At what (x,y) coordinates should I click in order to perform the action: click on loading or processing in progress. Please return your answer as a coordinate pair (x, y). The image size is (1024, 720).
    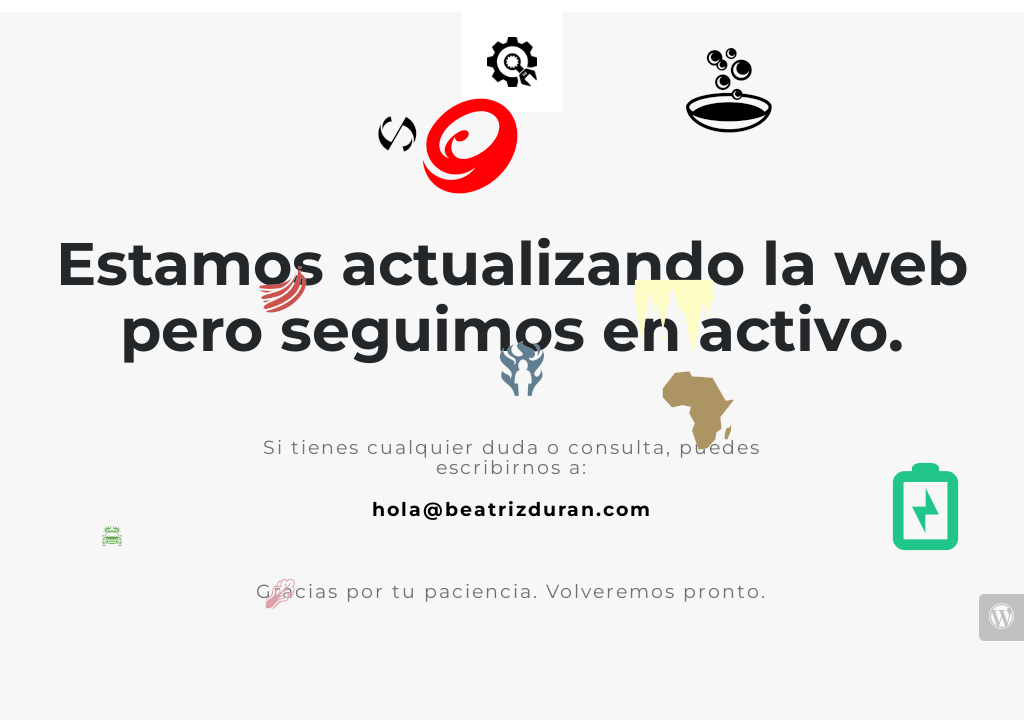
    Looking at the image, I should click on (397, 133).